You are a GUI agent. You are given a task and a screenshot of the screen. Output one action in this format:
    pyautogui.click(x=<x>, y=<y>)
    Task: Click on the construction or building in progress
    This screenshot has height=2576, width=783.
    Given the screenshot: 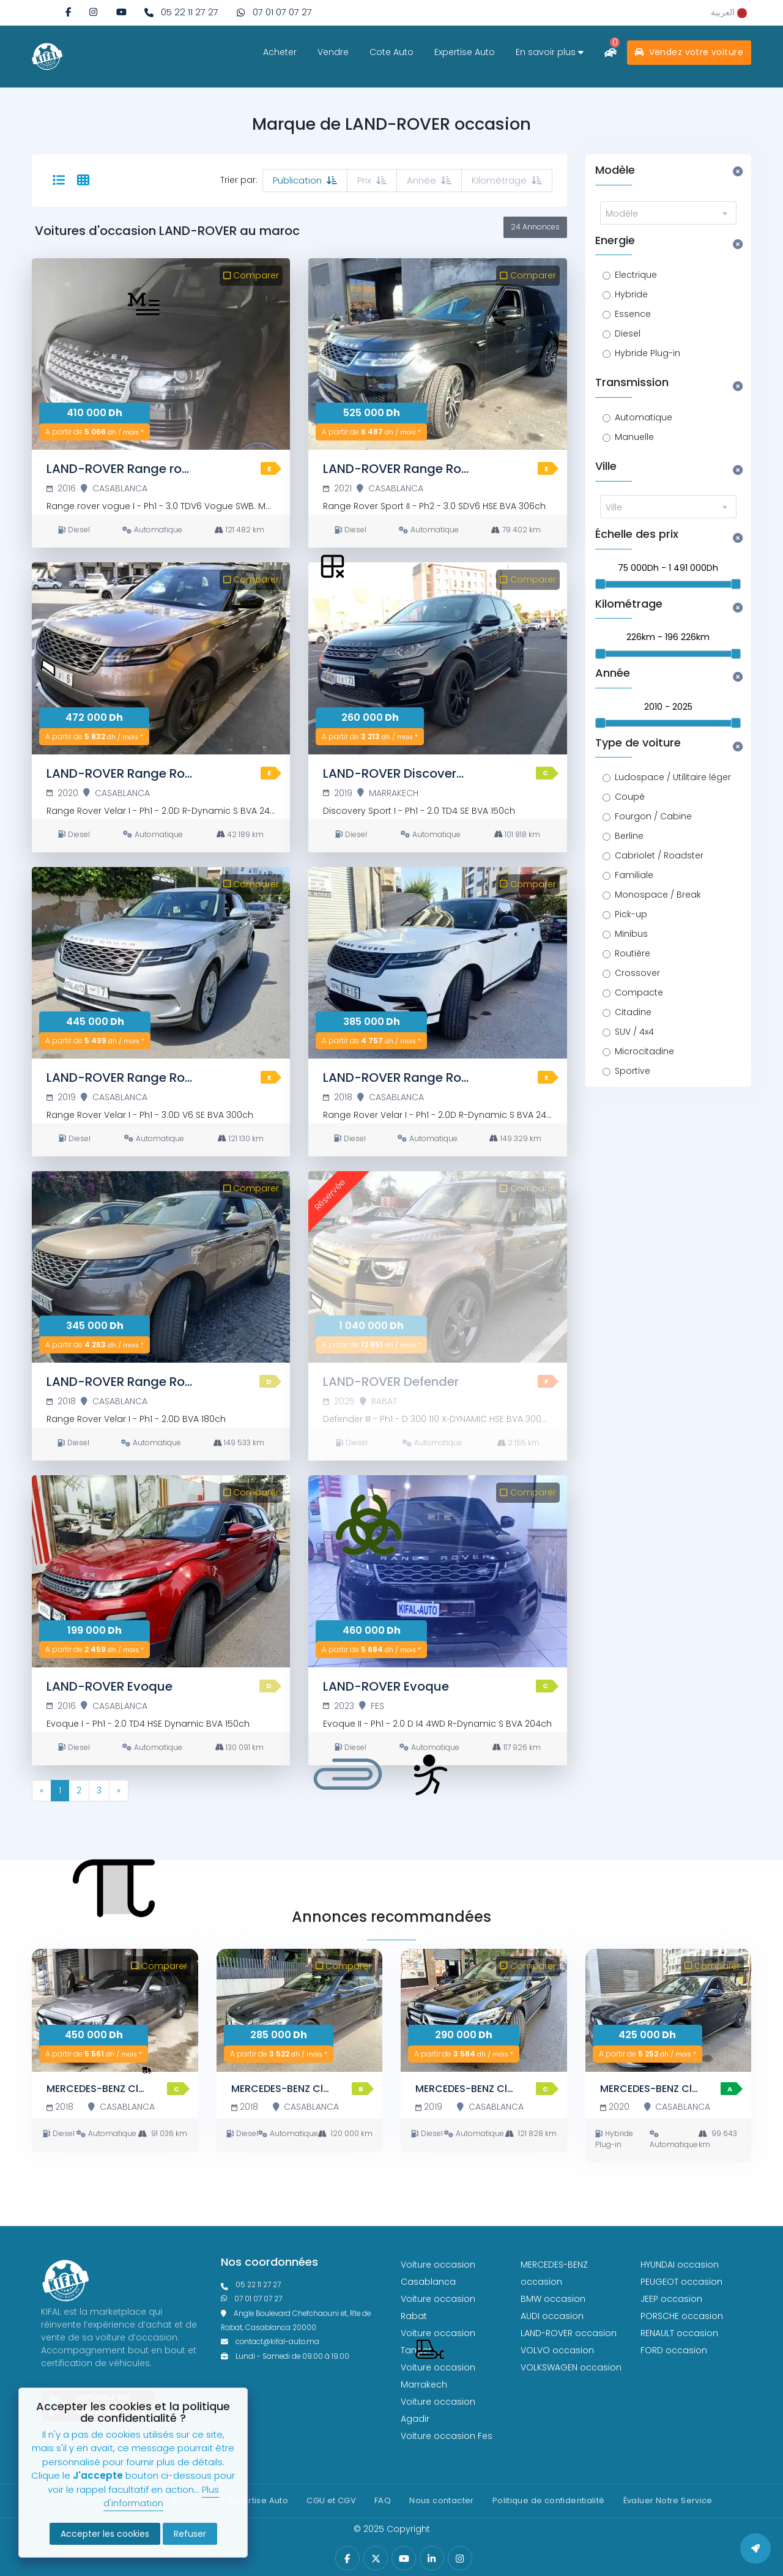 What is the action you would take?
    pyautogui.click(x=429, y=2349)
    